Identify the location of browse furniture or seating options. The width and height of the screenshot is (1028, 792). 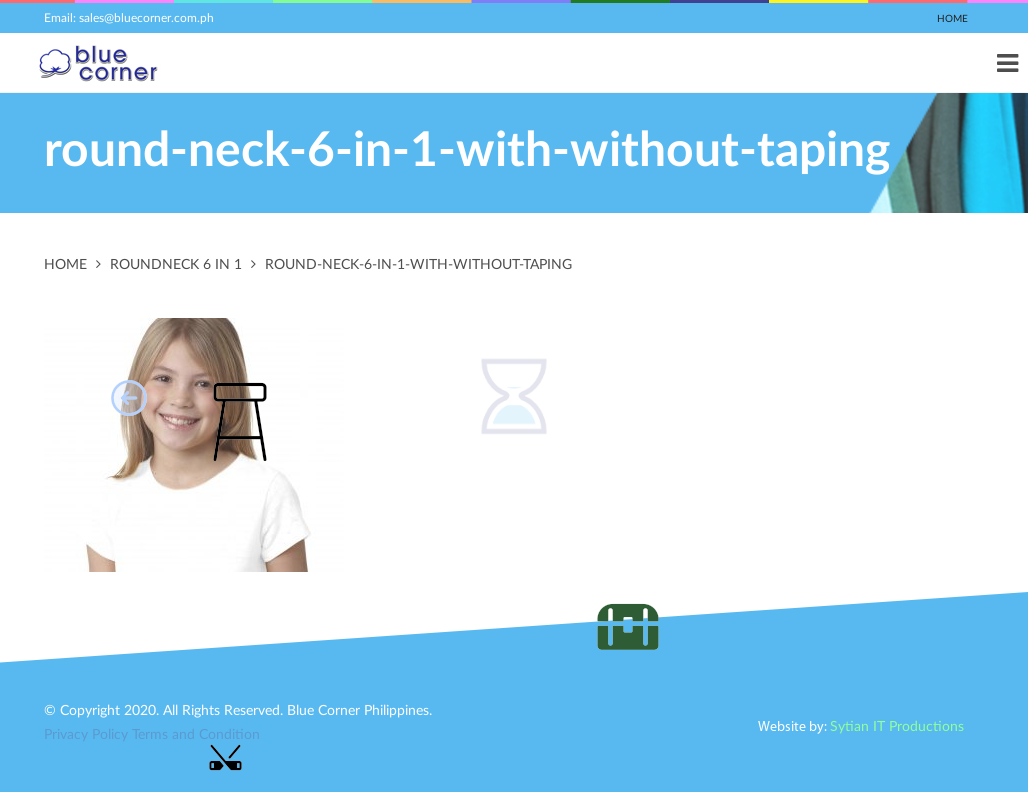
(240, 422).